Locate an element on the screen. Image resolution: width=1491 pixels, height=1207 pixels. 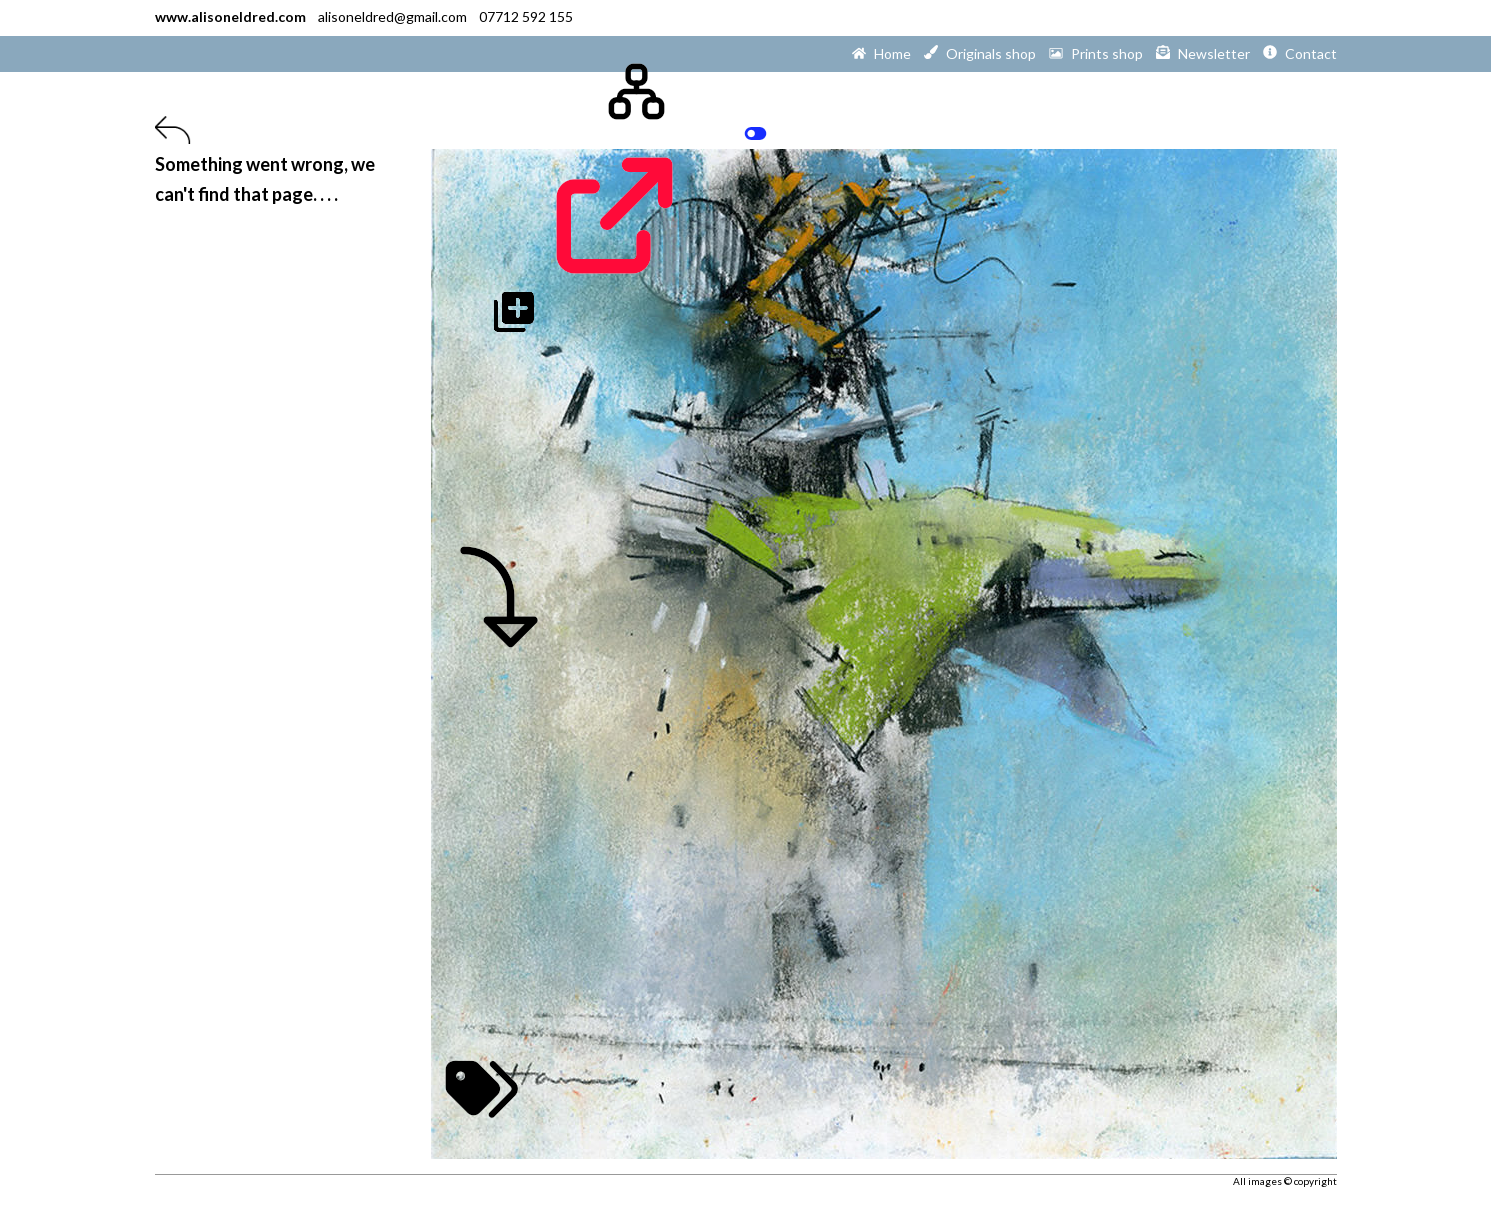
toggle switch in off position is located at coordinates (755, 133).